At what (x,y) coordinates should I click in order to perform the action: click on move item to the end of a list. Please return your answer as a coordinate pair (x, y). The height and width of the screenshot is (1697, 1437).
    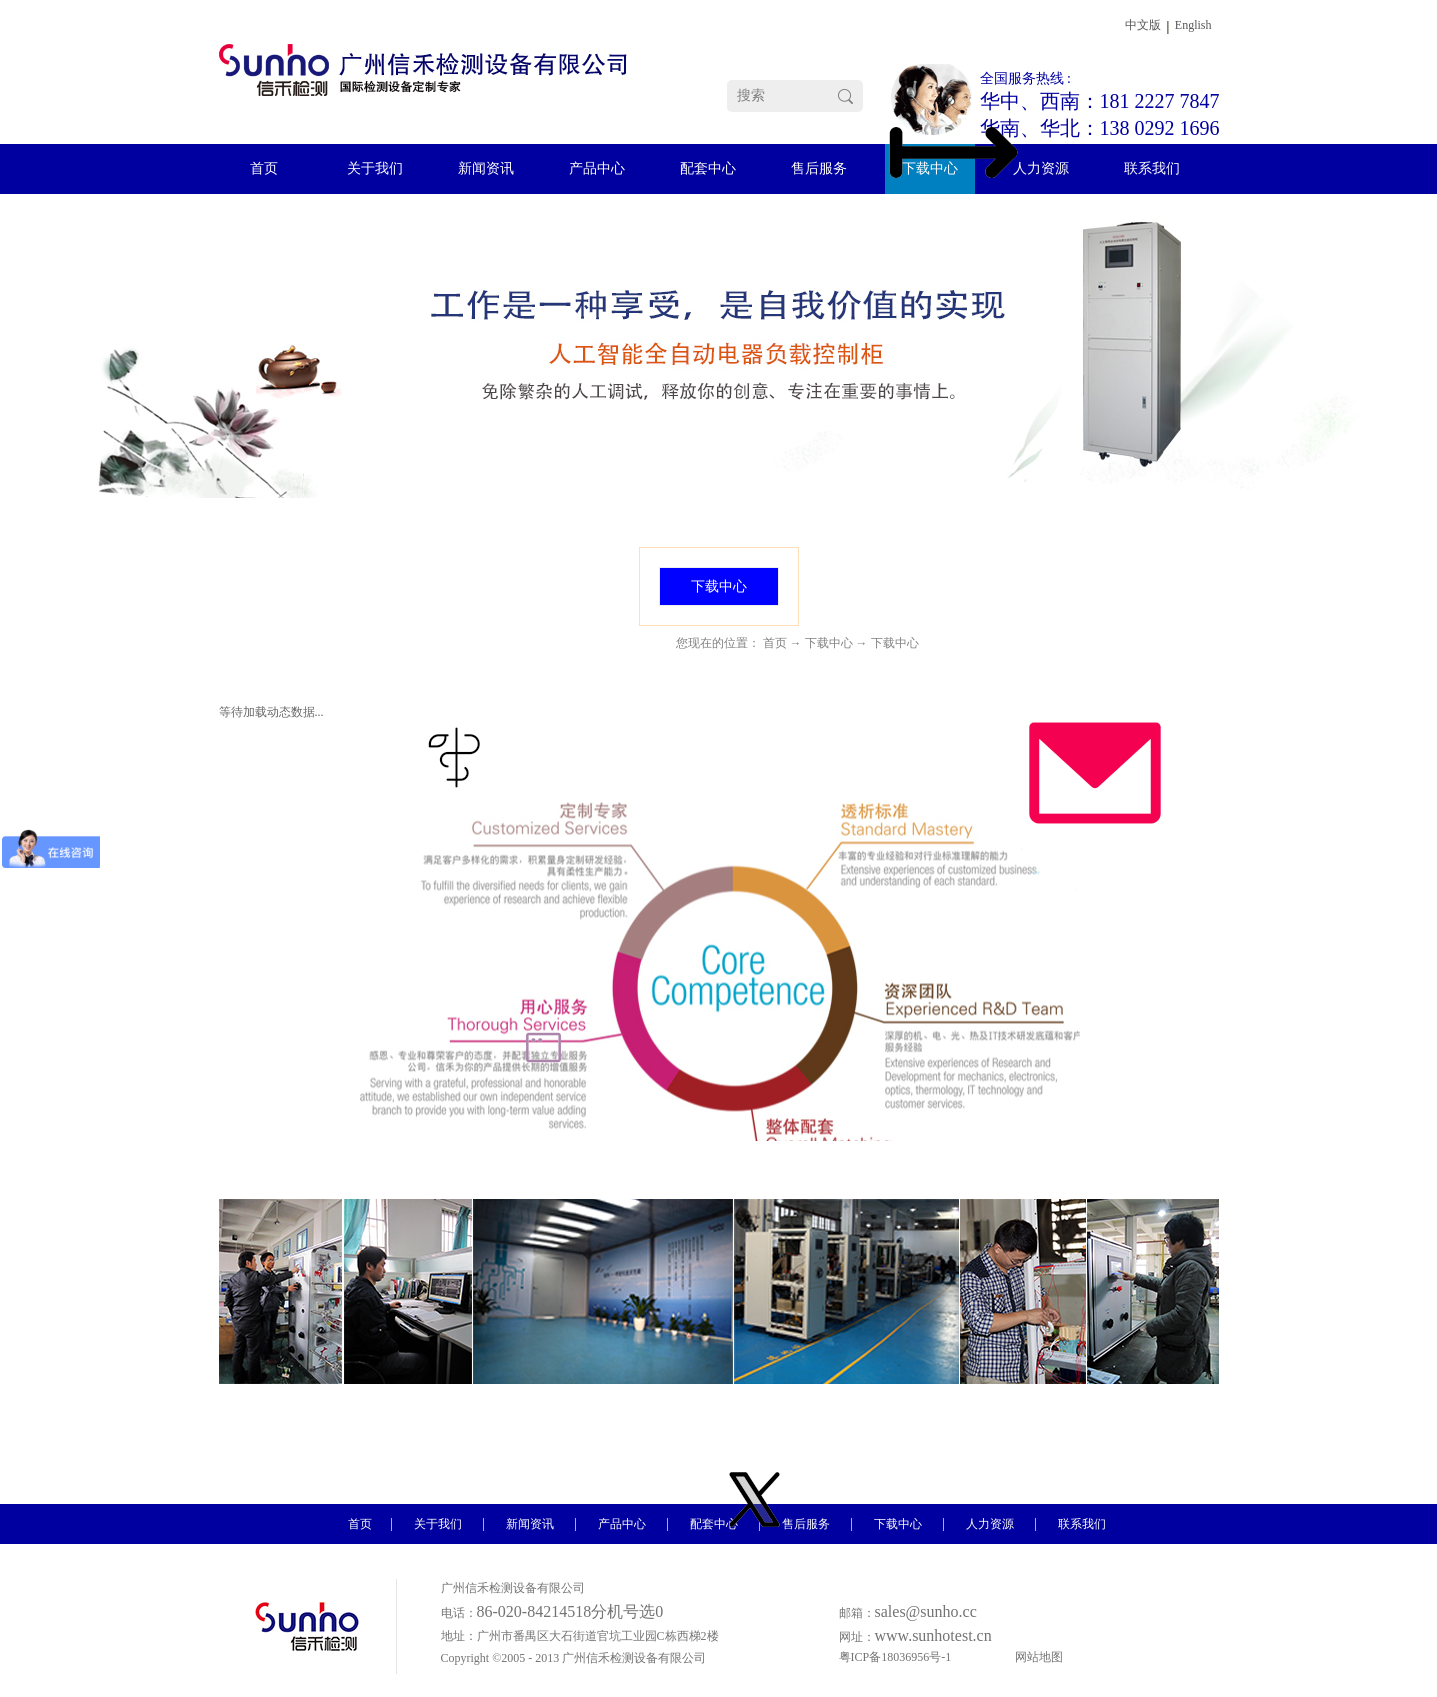
    Looking at the image, I should click on (953, 152).